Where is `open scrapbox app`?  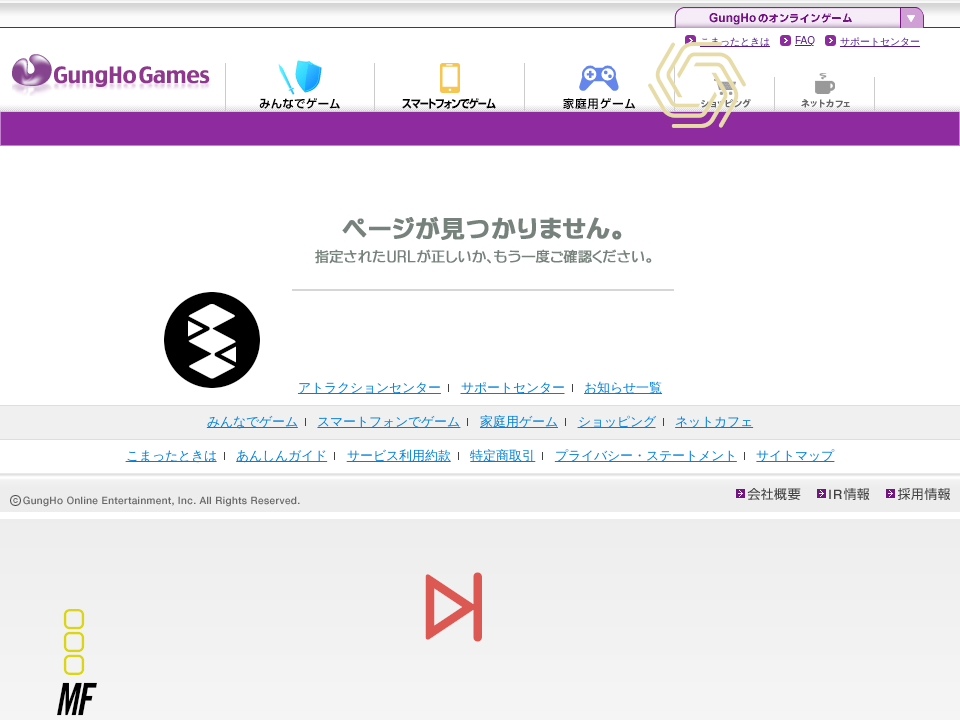 open scrapbox app is located at coordinates (212, 340).